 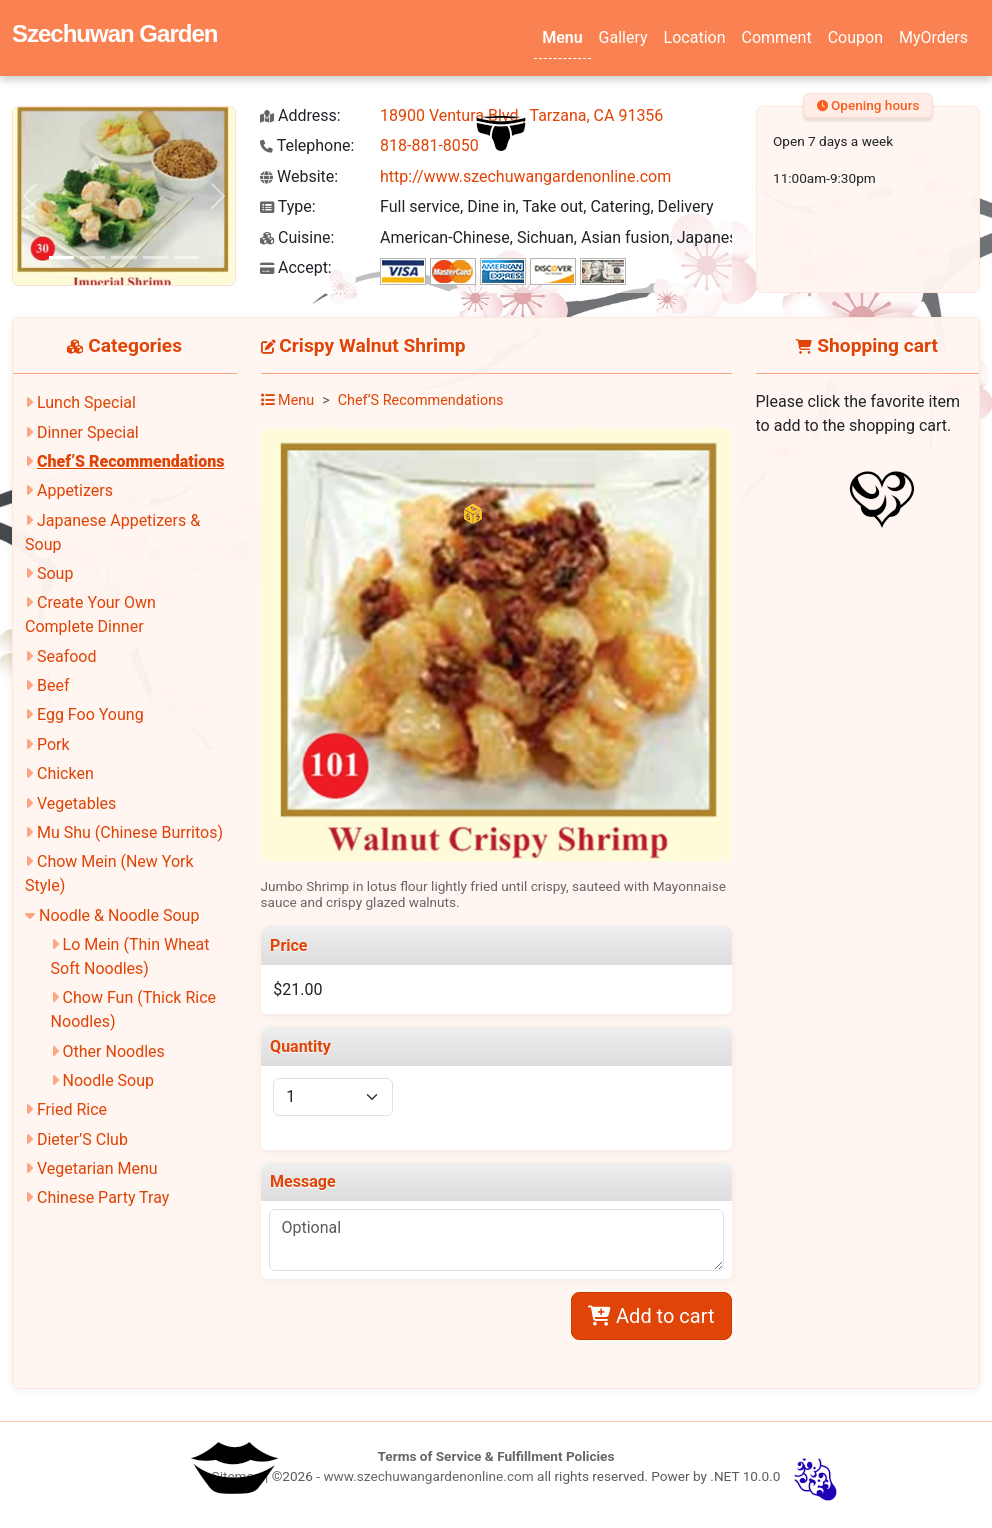 I want to click on browse underwear or intimate apparel category, so click(x=501, y=130).